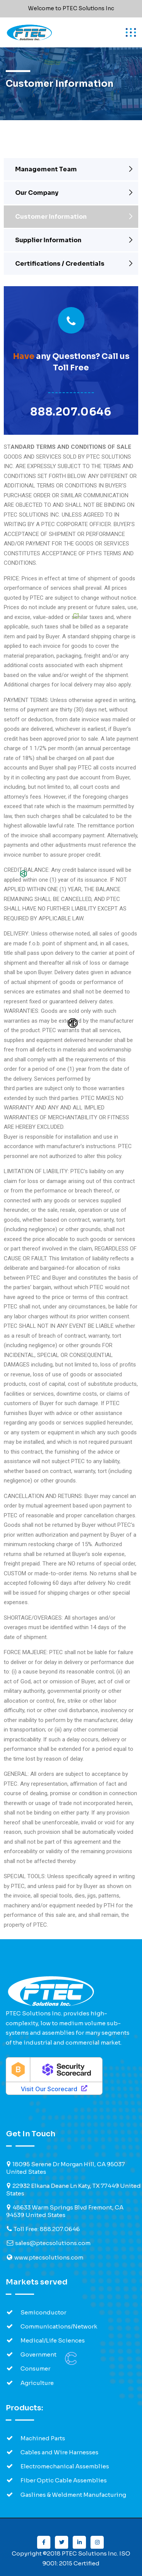 The height and width of the screenshot is (2576, 142). Describe the element at coordinates (76, 616) in the screenshot. I see `view map` at that location.